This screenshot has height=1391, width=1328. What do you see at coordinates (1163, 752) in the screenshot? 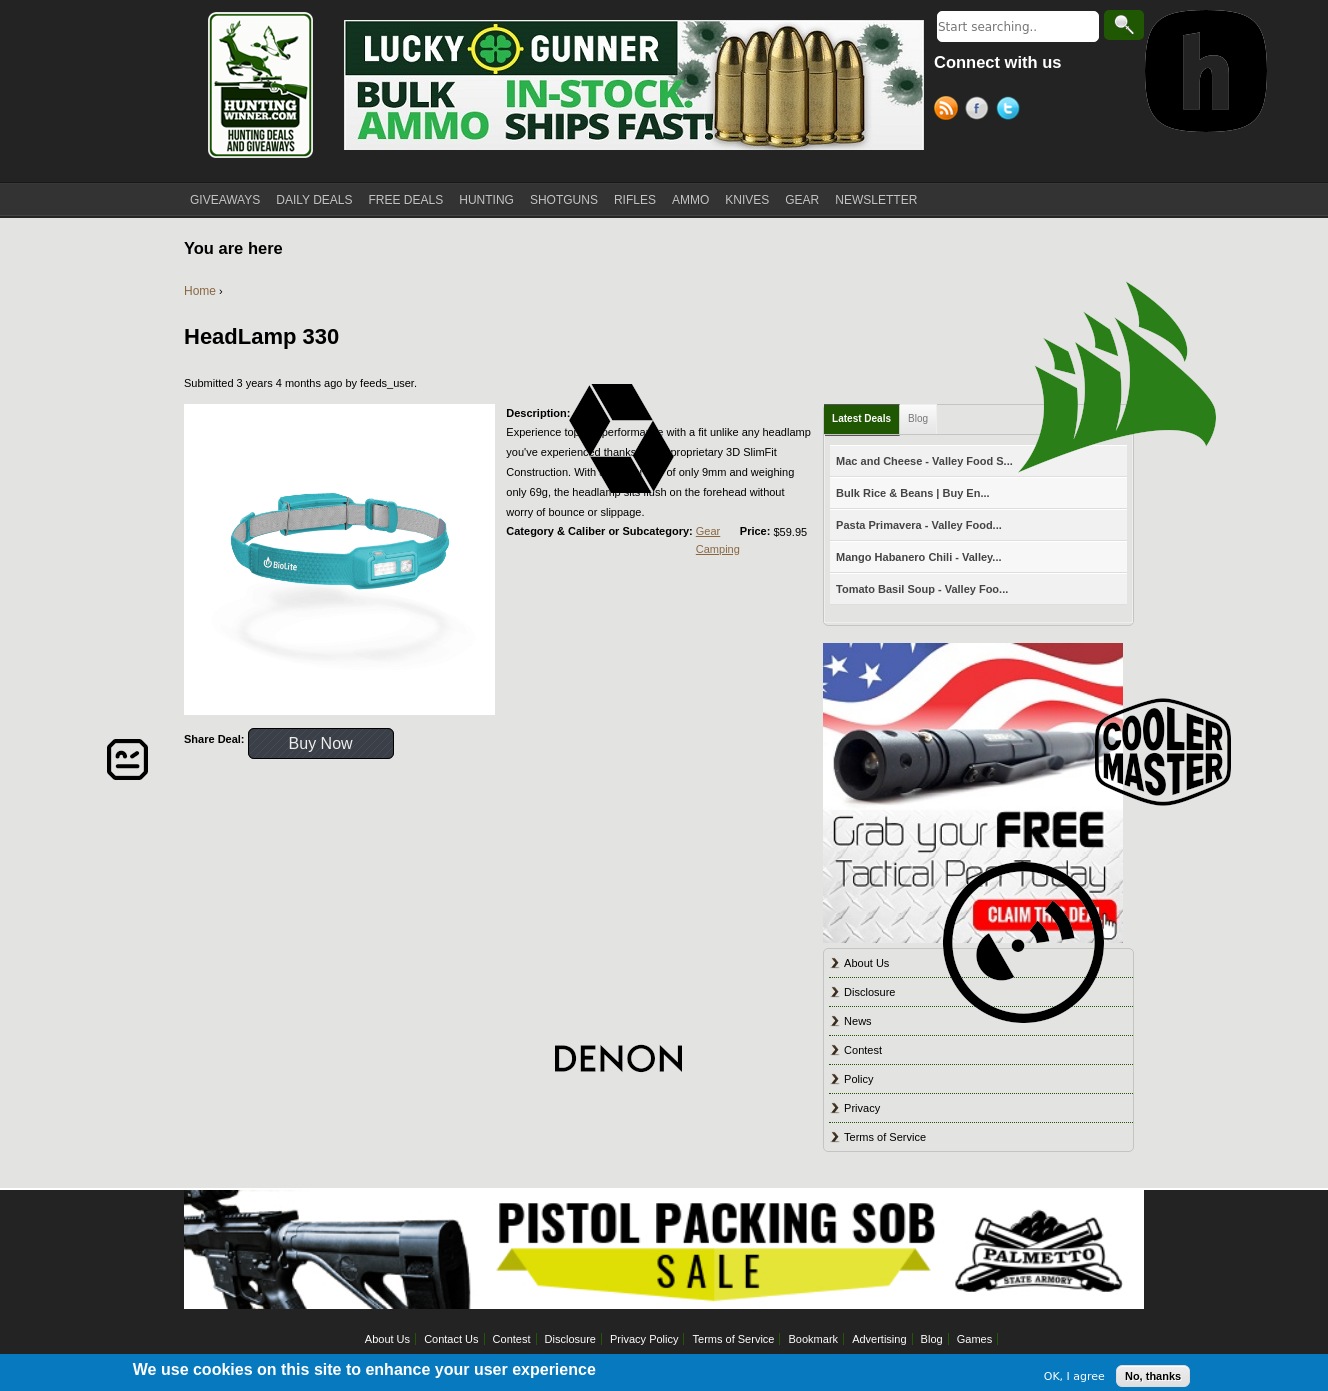
I see `Cooler Master brand logo` at bounding box center [1163, 752].